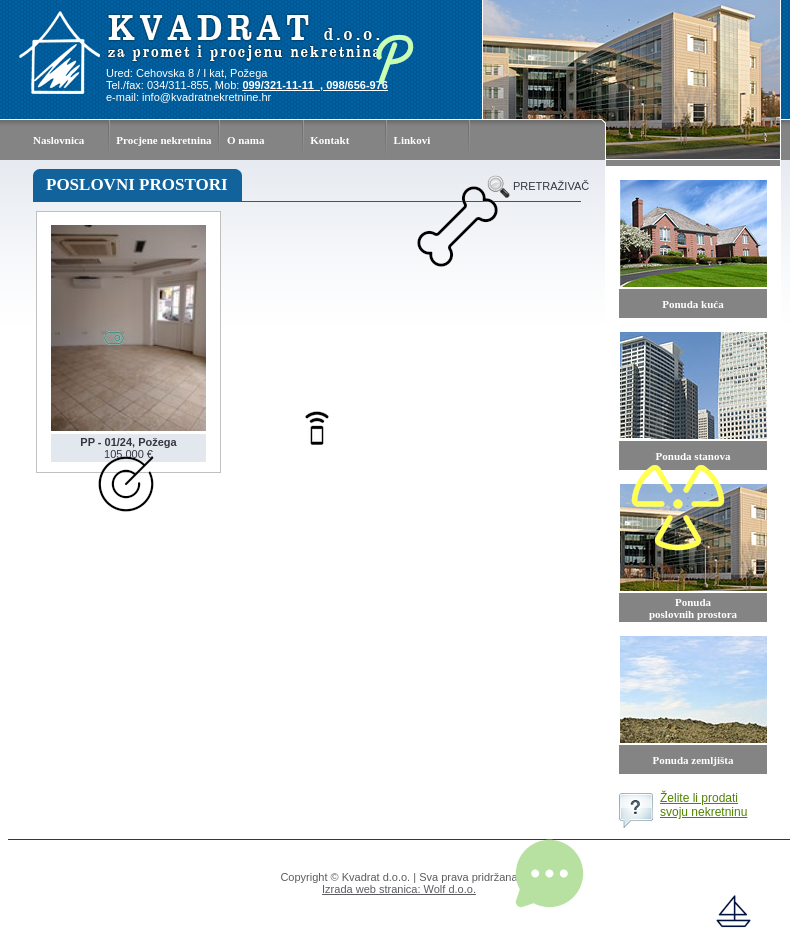 This screenshot has width=790, height=933. What do you see at coordinates (733, 913) in the screenshot?
I see `access sailing or boating features` at bounding box center [733, 913].